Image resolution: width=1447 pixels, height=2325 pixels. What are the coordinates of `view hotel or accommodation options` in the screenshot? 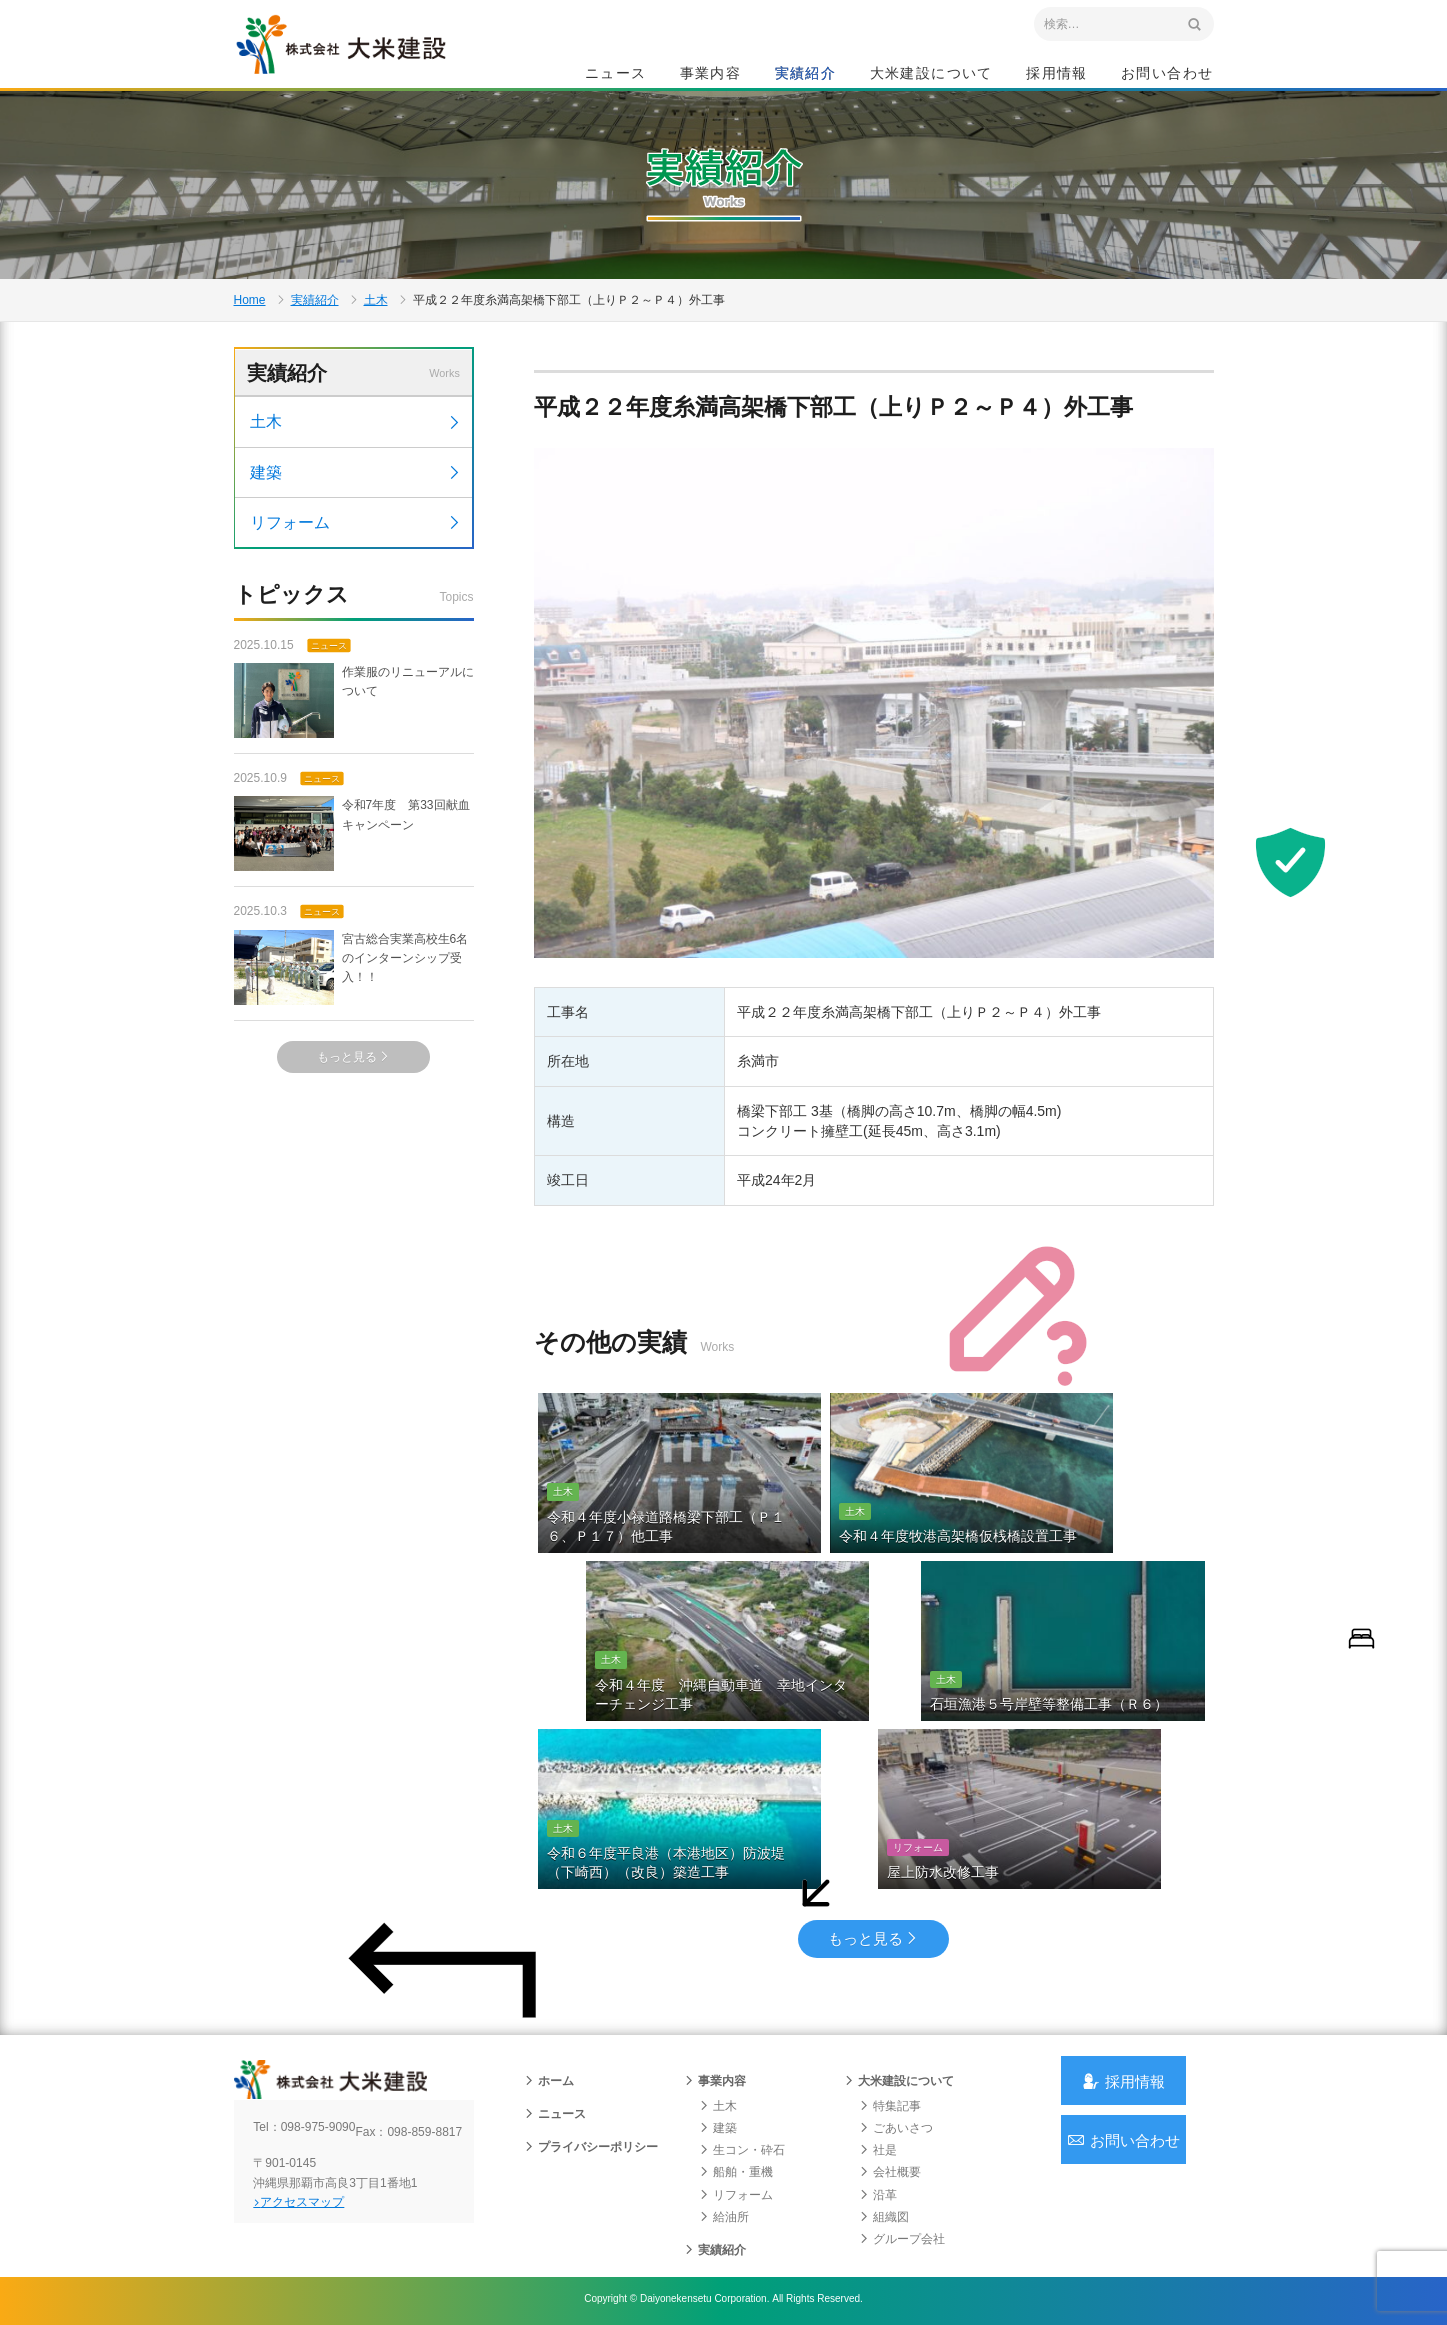 It's located at (1361, 1638).